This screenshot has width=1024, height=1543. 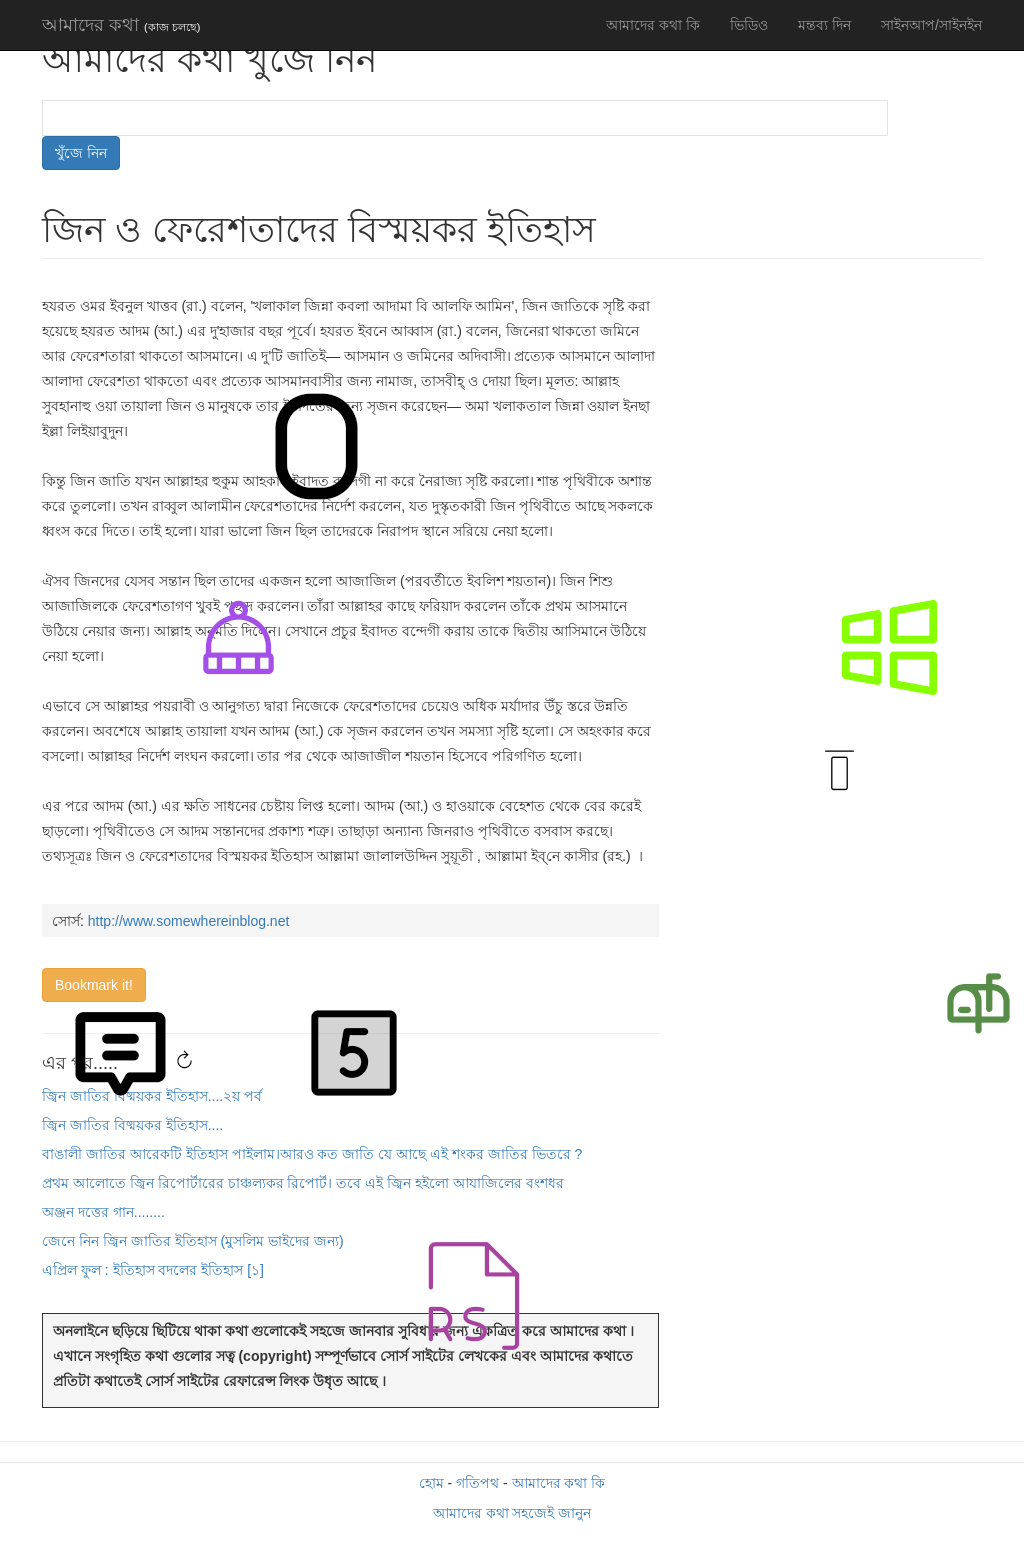 I want to click on open chat or messaging, so click(x=120, y=1050).